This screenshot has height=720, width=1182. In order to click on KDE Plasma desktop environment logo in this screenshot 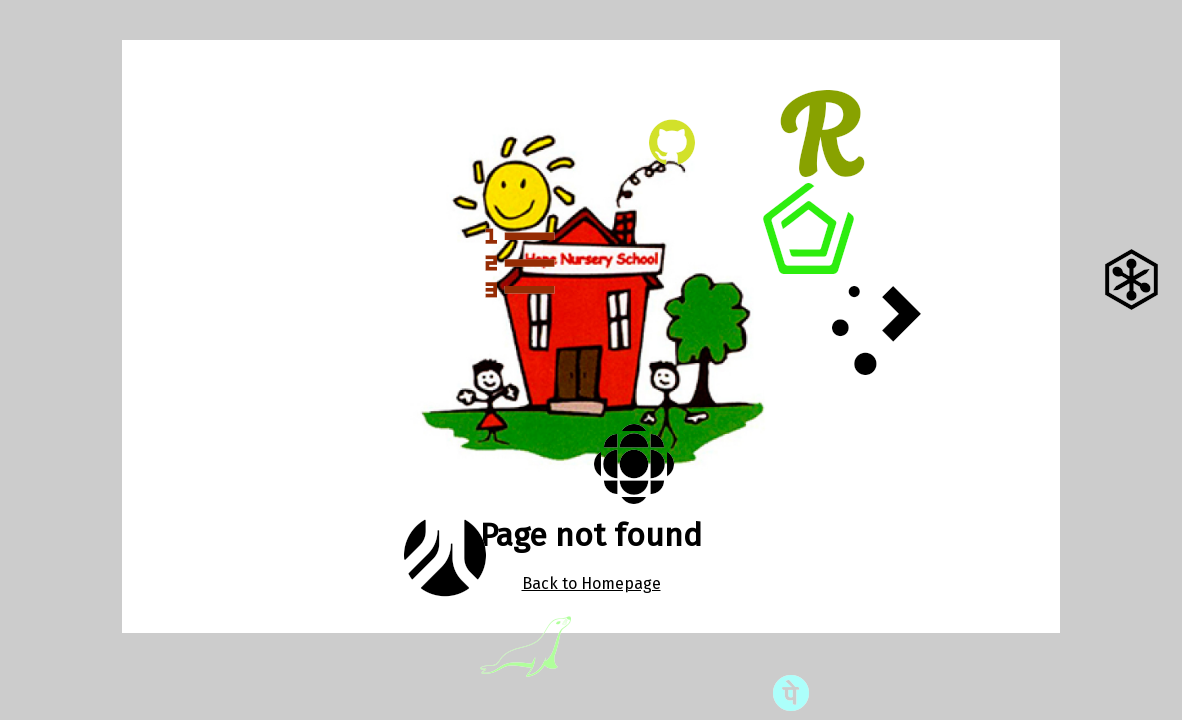, I will do `click(876, 330)`.